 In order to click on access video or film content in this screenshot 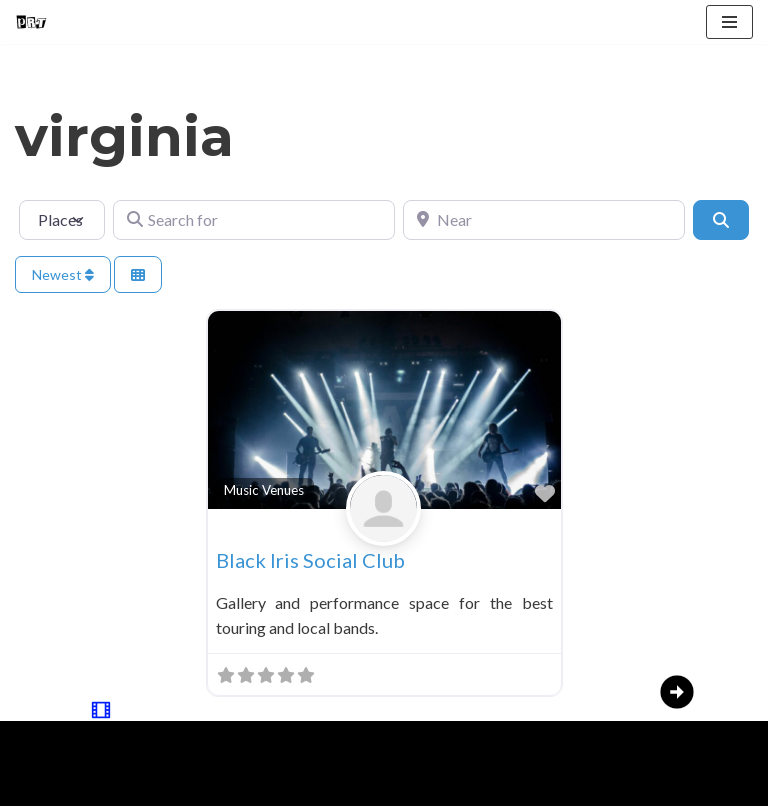, I will do `click(101, 710)`.